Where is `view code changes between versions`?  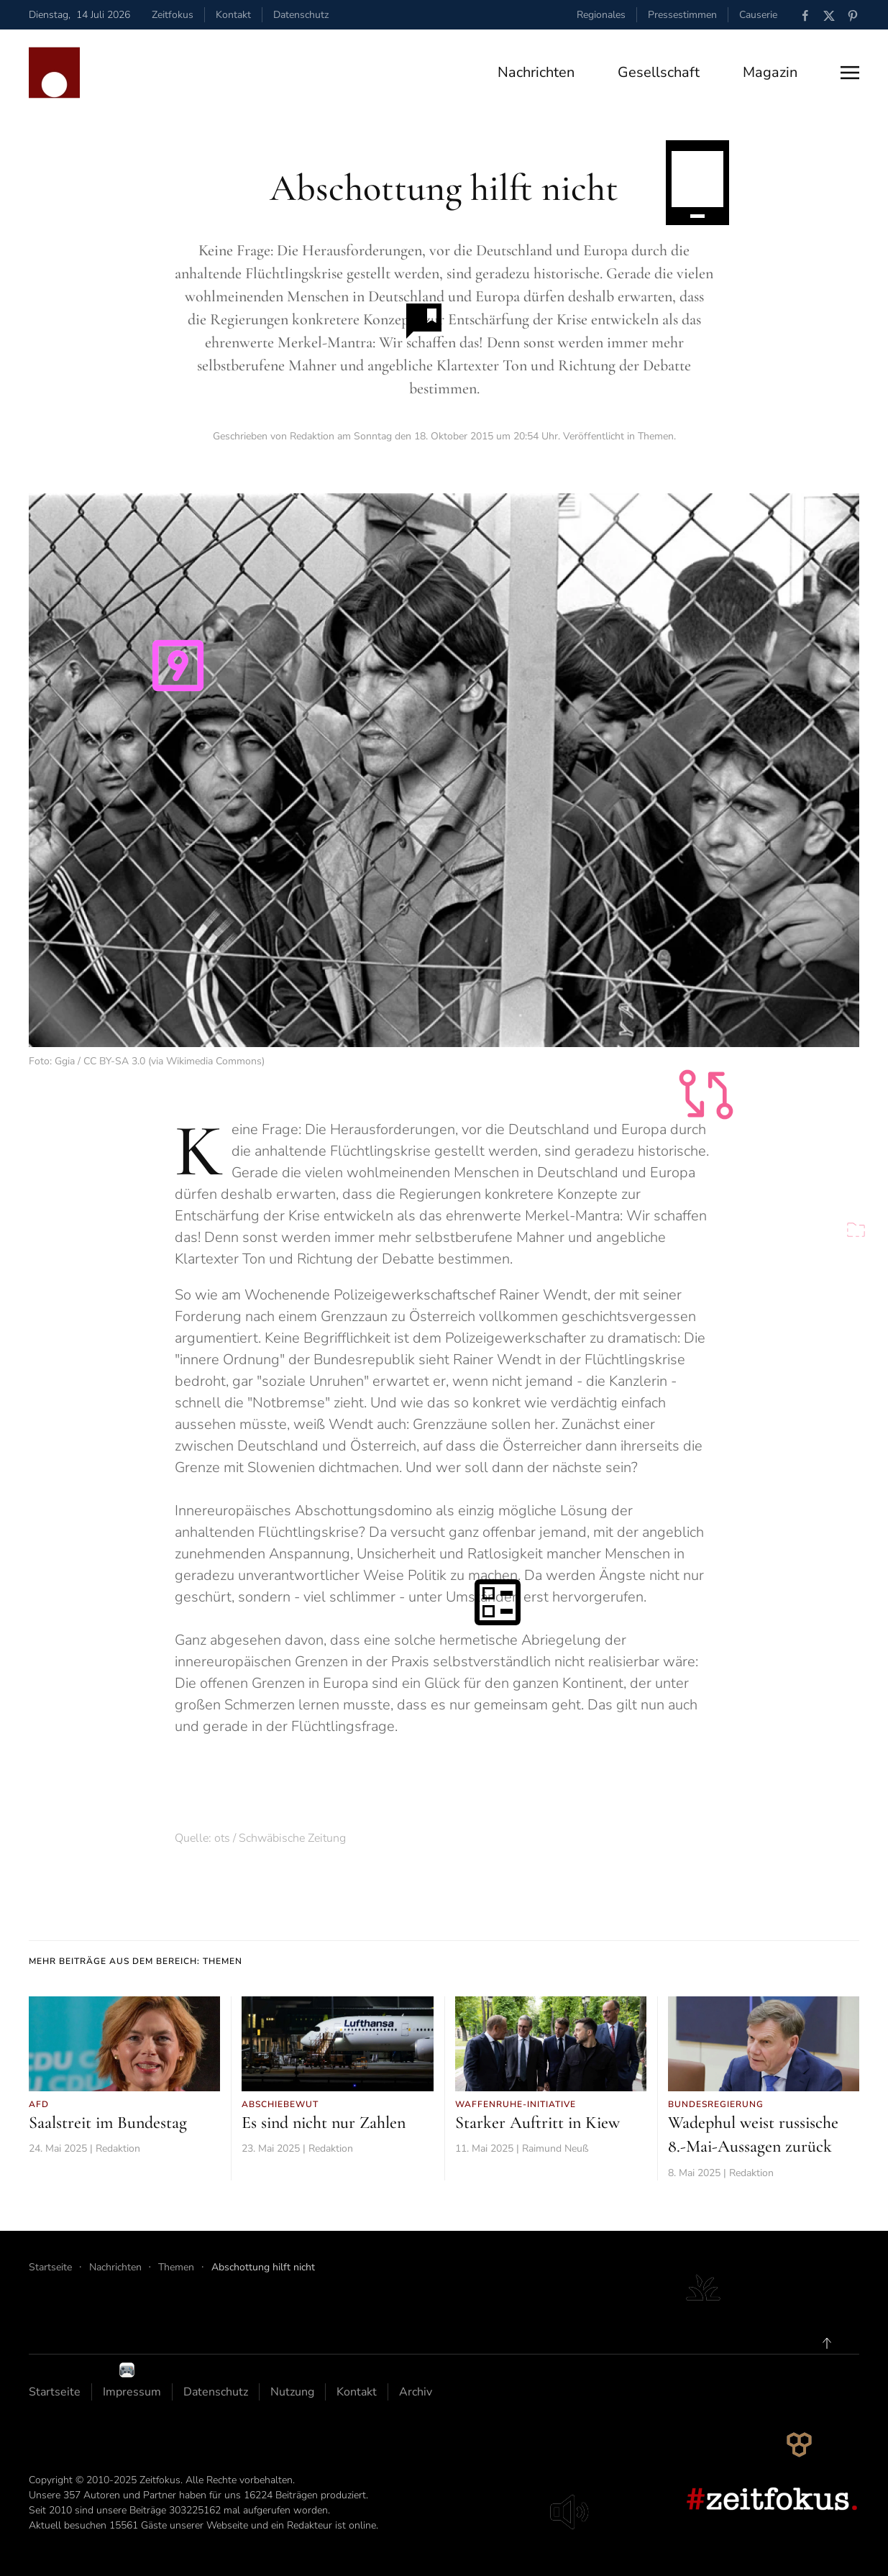
view code changes between versions is located at coordinates (706, 1095).